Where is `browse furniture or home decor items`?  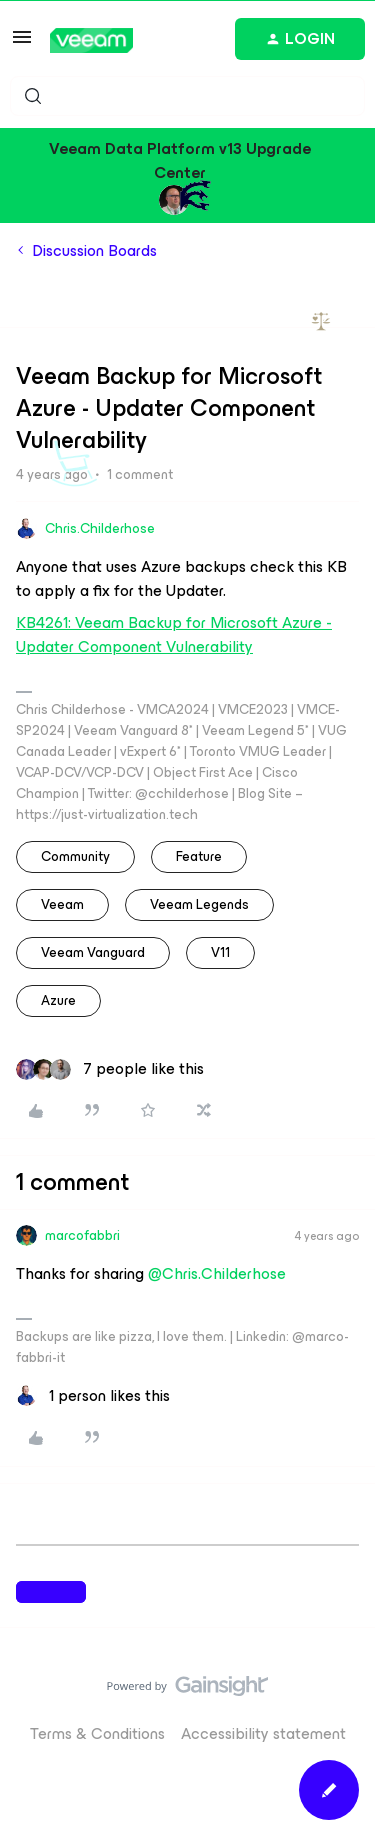
browse furniture or home decor items is located at coordinates (74, 463).